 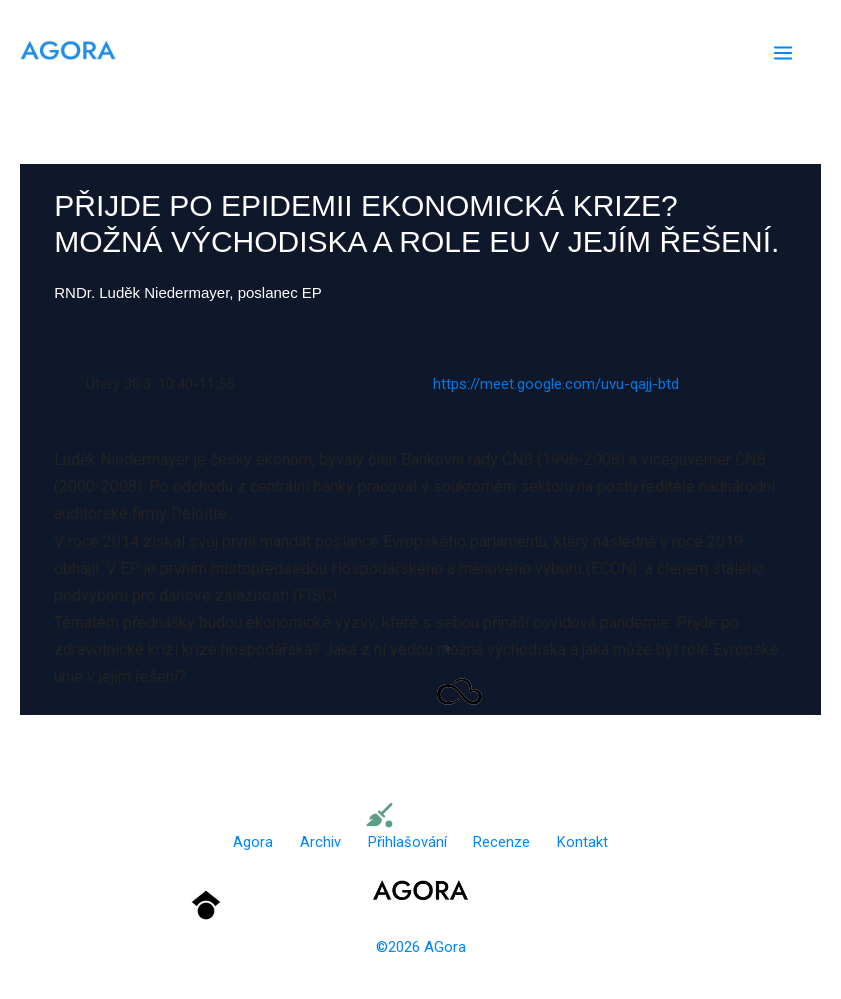 I want to click on link to google scholar profile, so click(x=206, y=905).